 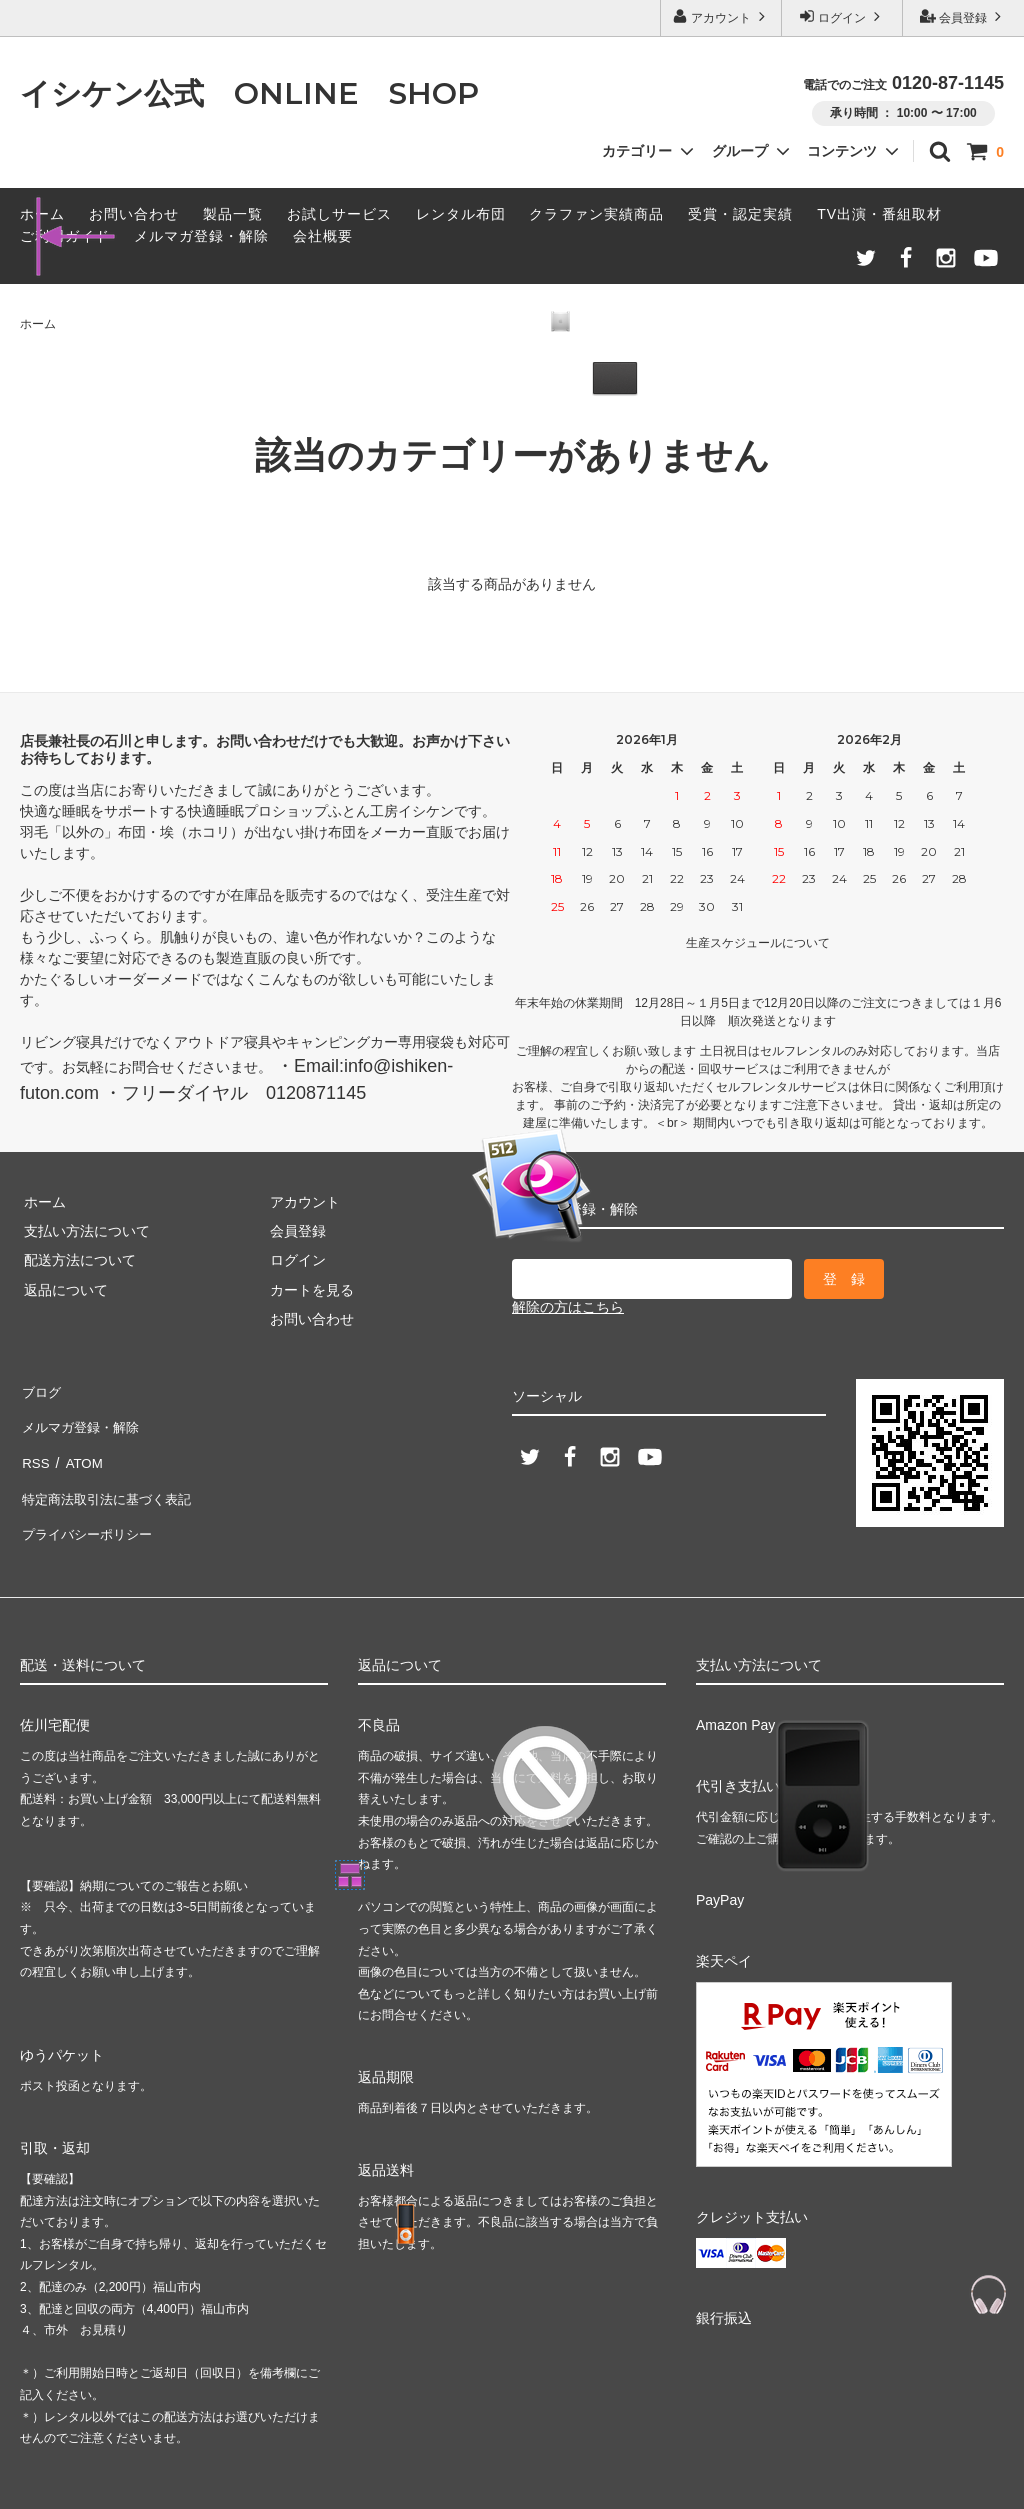 I want to click on indicates mac pro desktop computer in system settings, so click(x=560, y=321).